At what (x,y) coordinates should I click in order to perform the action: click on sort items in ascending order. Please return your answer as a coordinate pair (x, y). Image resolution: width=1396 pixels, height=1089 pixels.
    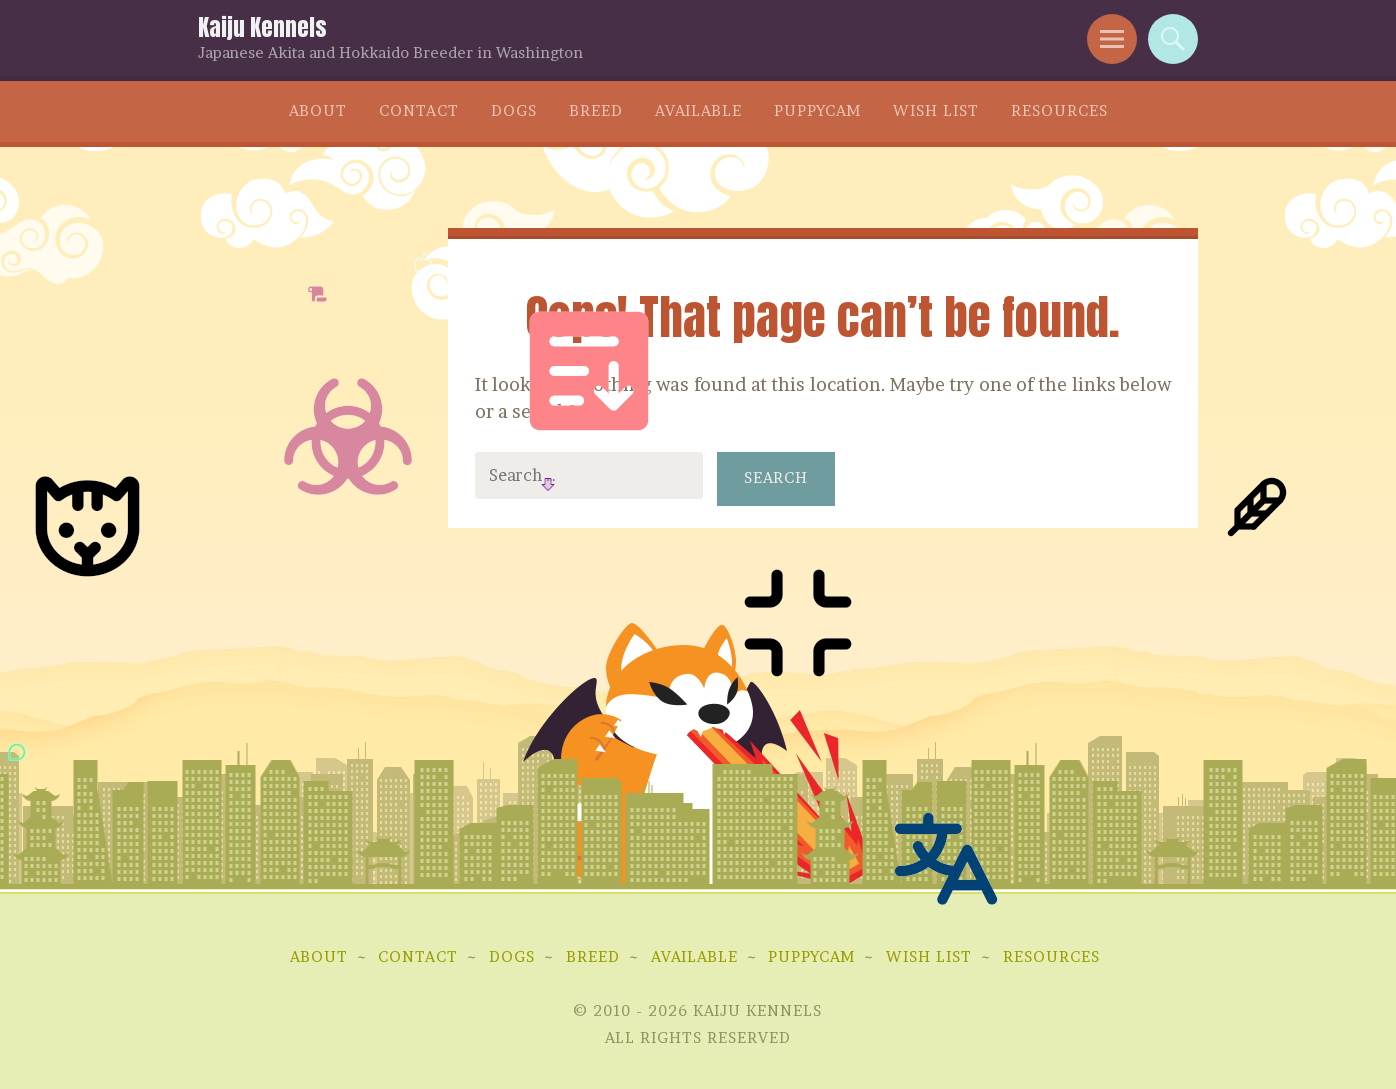
    Looking at the image, I should click on (589, 371).